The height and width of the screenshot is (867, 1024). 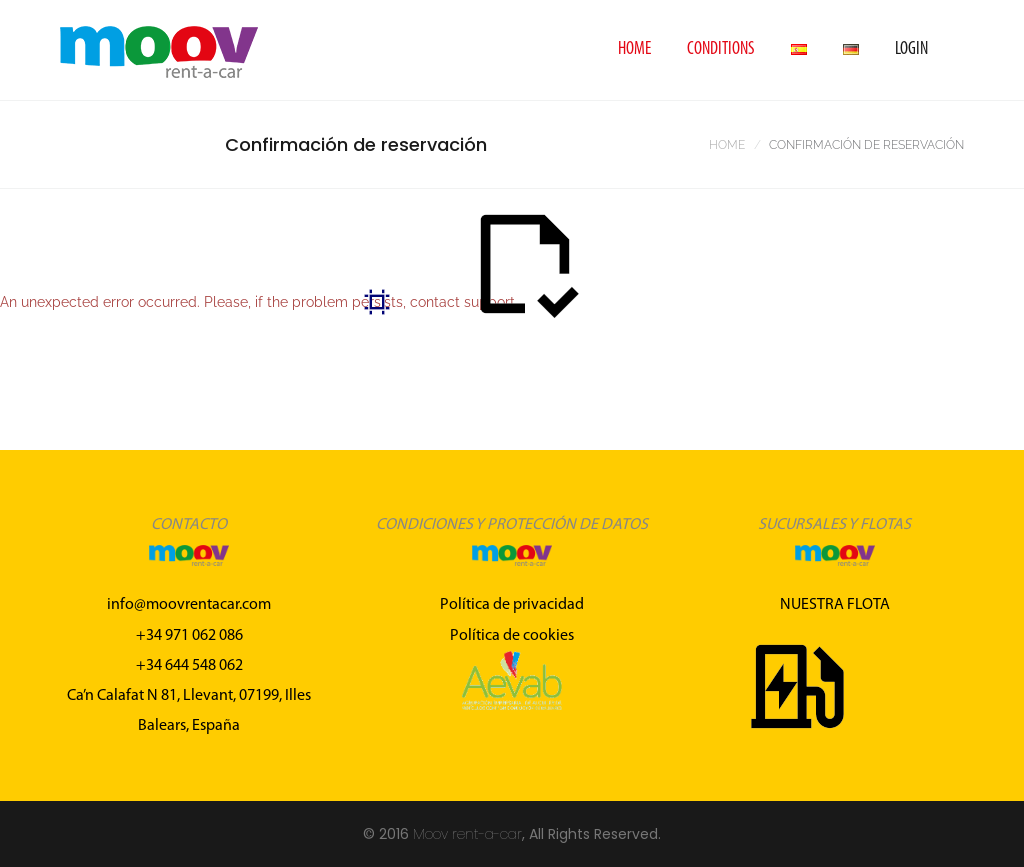 What do you see at coordinates (525, 264) in the screenshot?
I see `file successfully uploaded or verified` at bounding box center [525, 264].